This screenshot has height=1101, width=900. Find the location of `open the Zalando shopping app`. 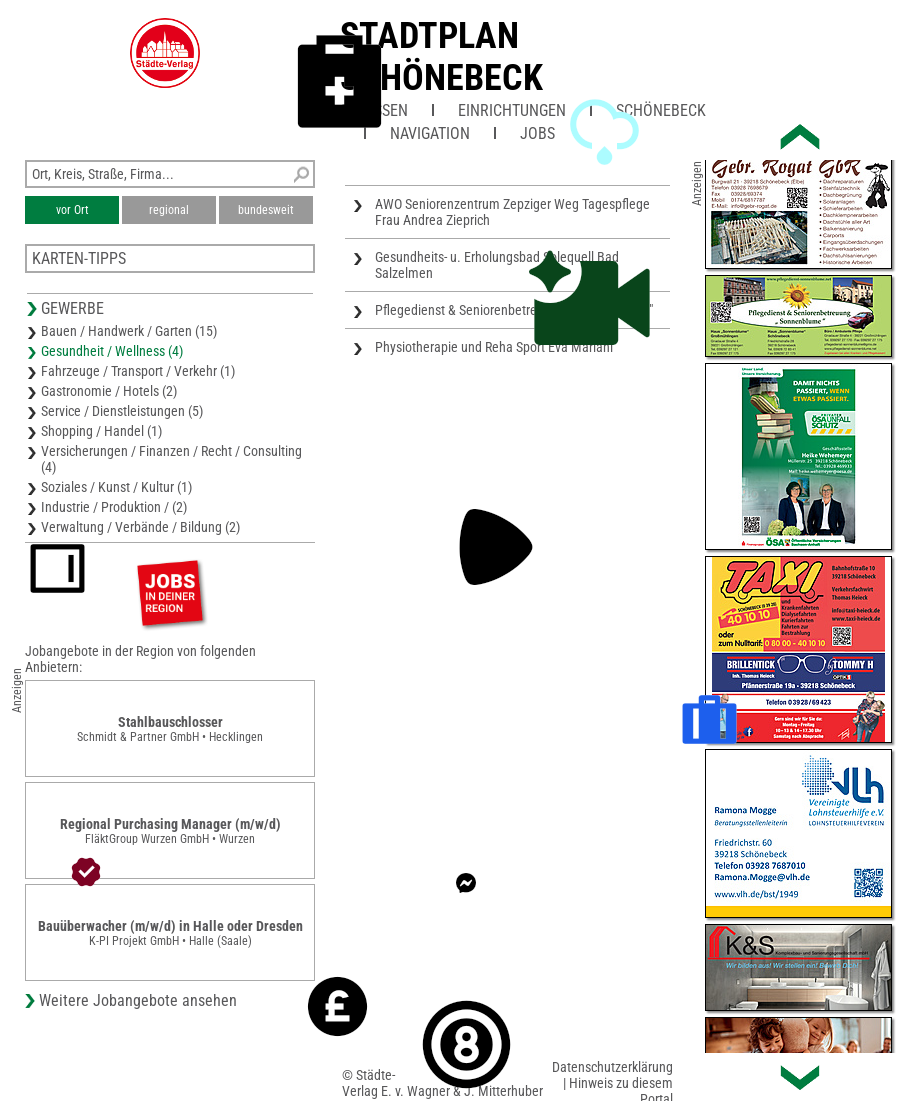

open the Zalando shopping app is located at coordinates (496, 547).